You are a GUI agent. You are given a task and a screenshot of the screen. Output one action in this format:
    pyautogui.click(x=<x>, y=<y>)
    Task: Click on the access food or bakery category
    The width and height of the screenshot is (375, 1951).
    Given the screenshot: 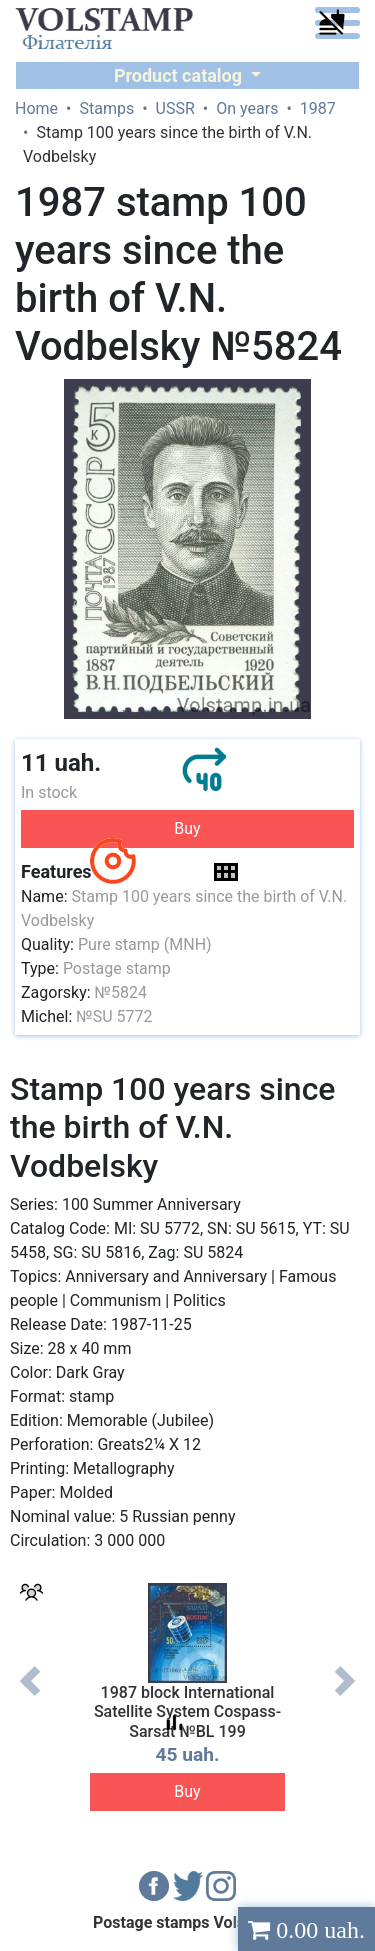 What is the action you would take?
    pyautogui.click(x=113, y=861)
    